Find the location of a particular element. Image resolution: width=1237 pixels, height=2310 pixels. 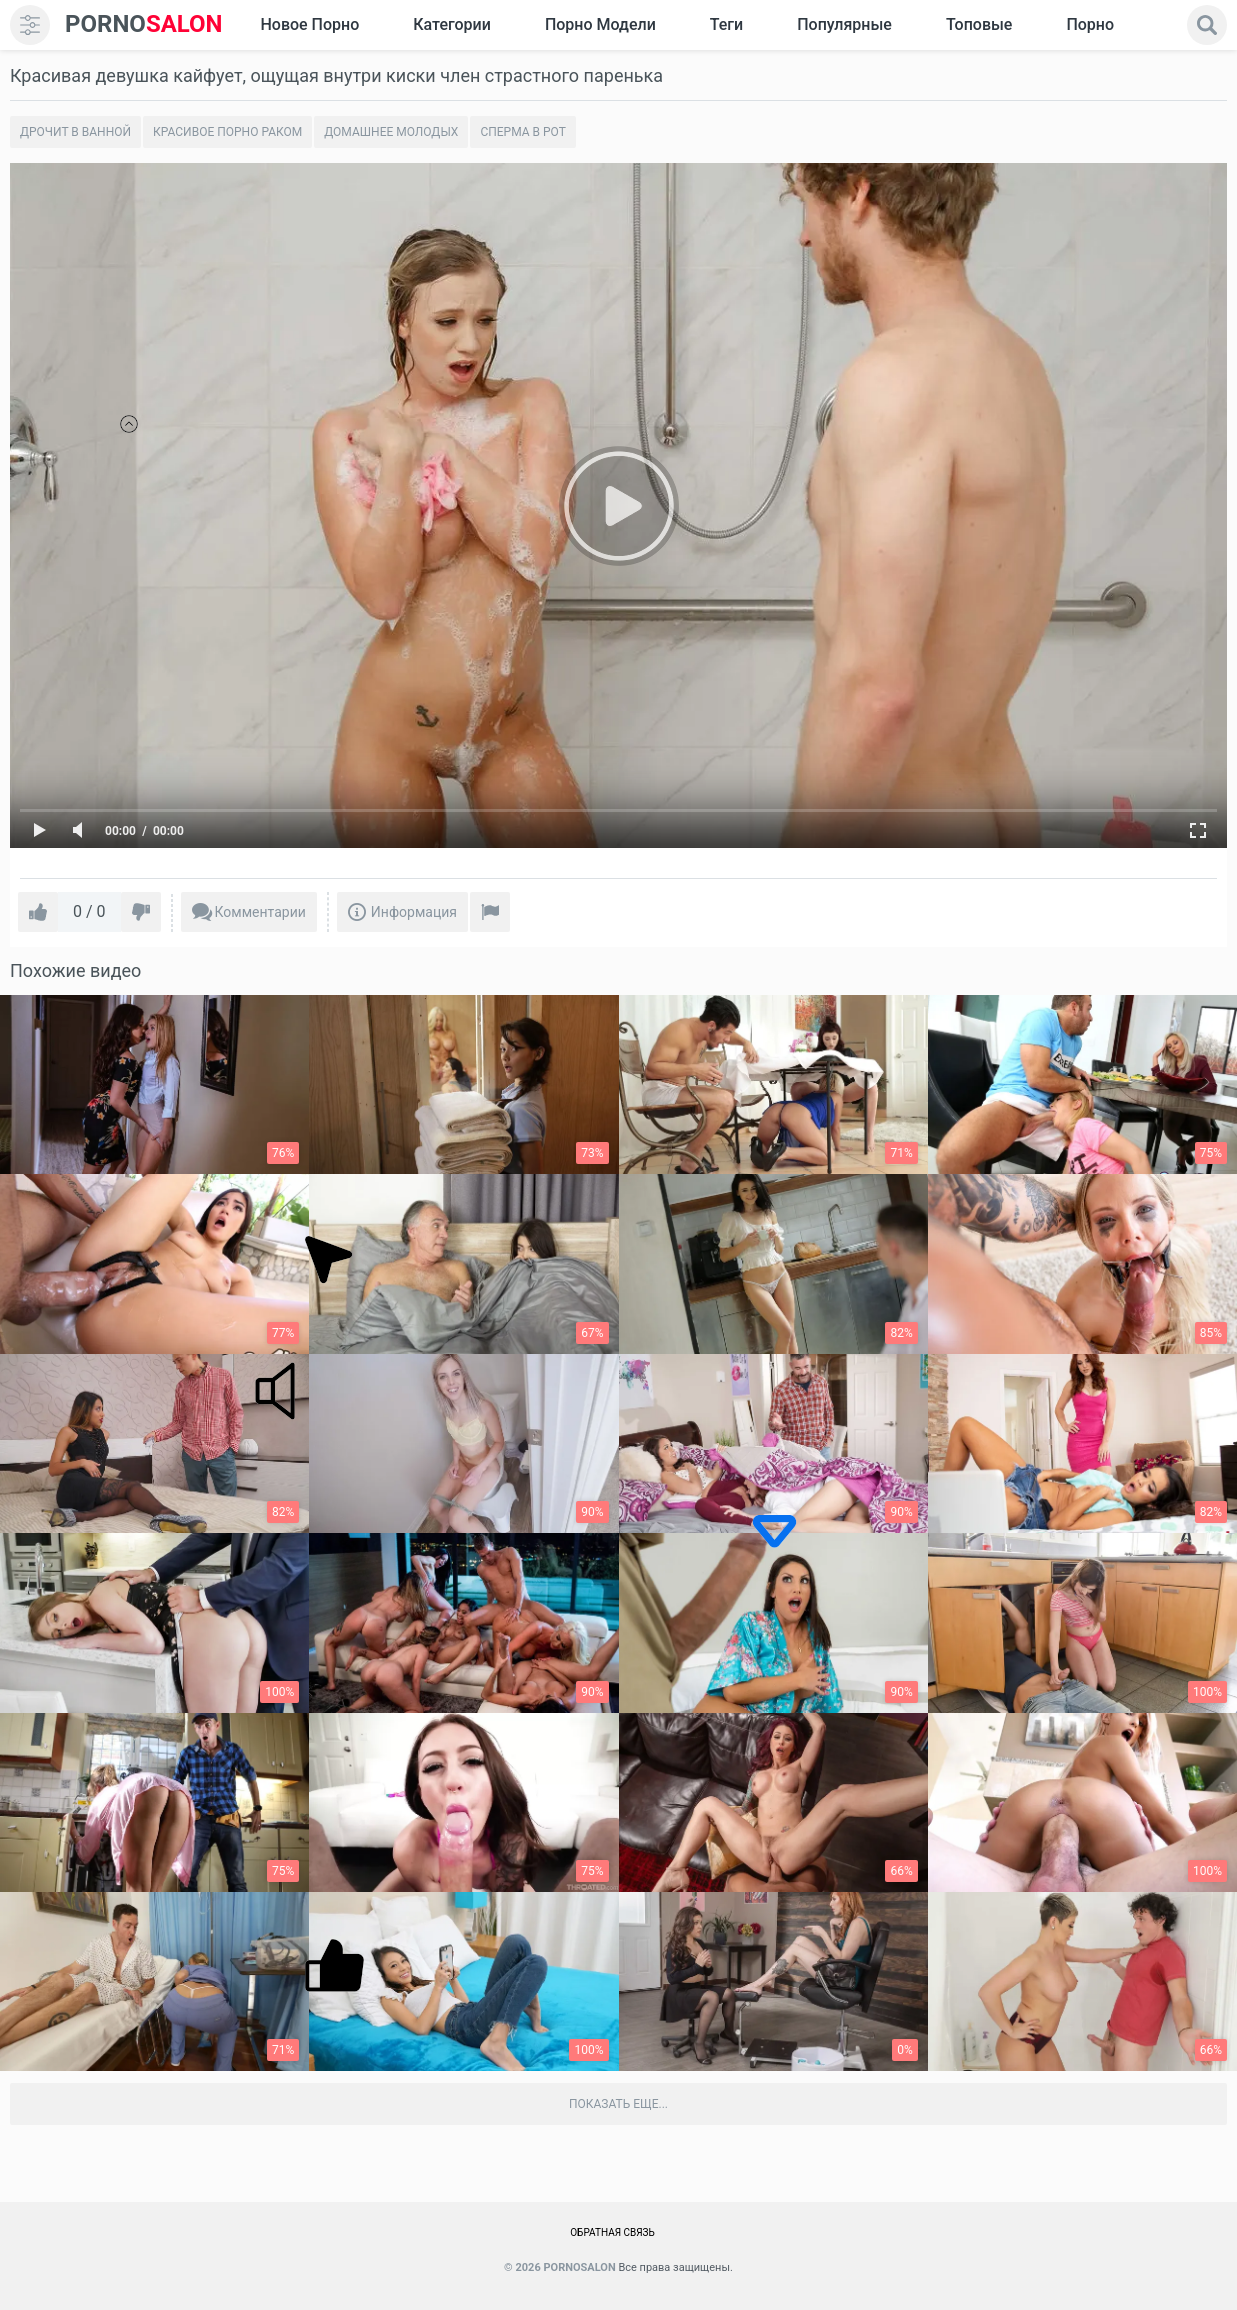

like or approve content is located at coordinates (334, 1968).